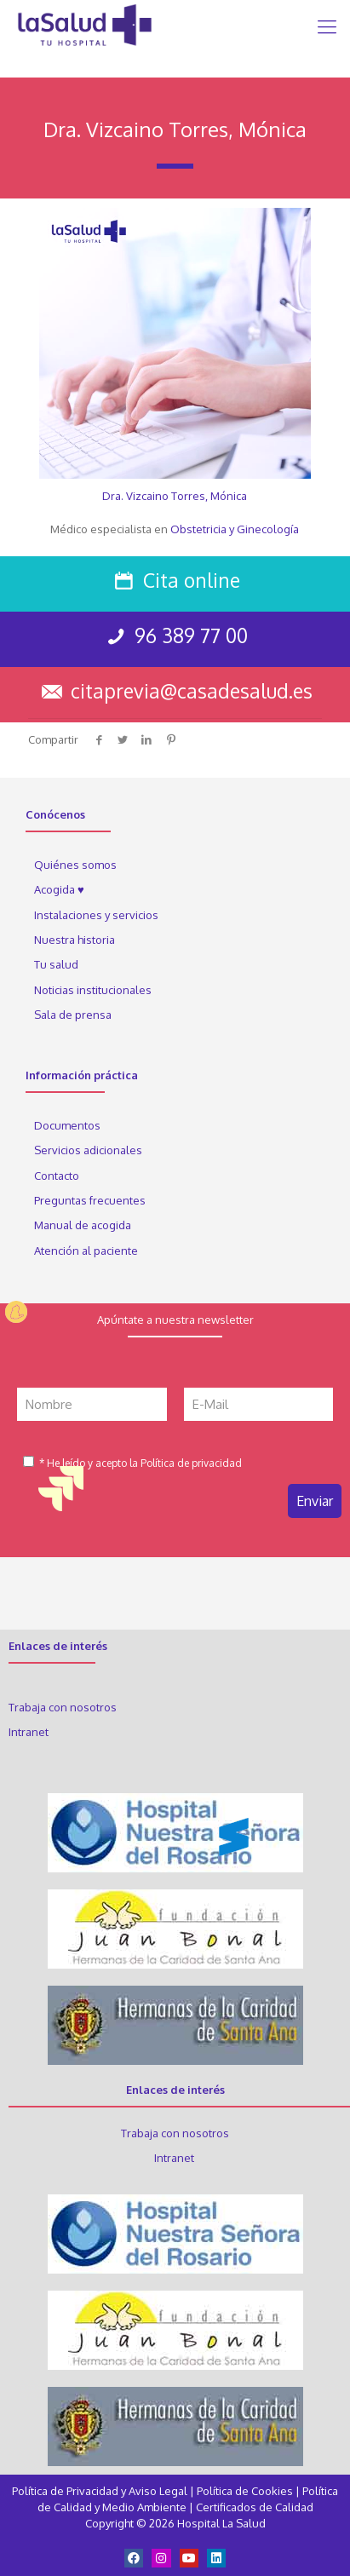 The height and width of the screenshot is (2576, 350). Describe the element at coordinates (16, 1312) in the screenshot. I see `yarn package manager logo` at that location.